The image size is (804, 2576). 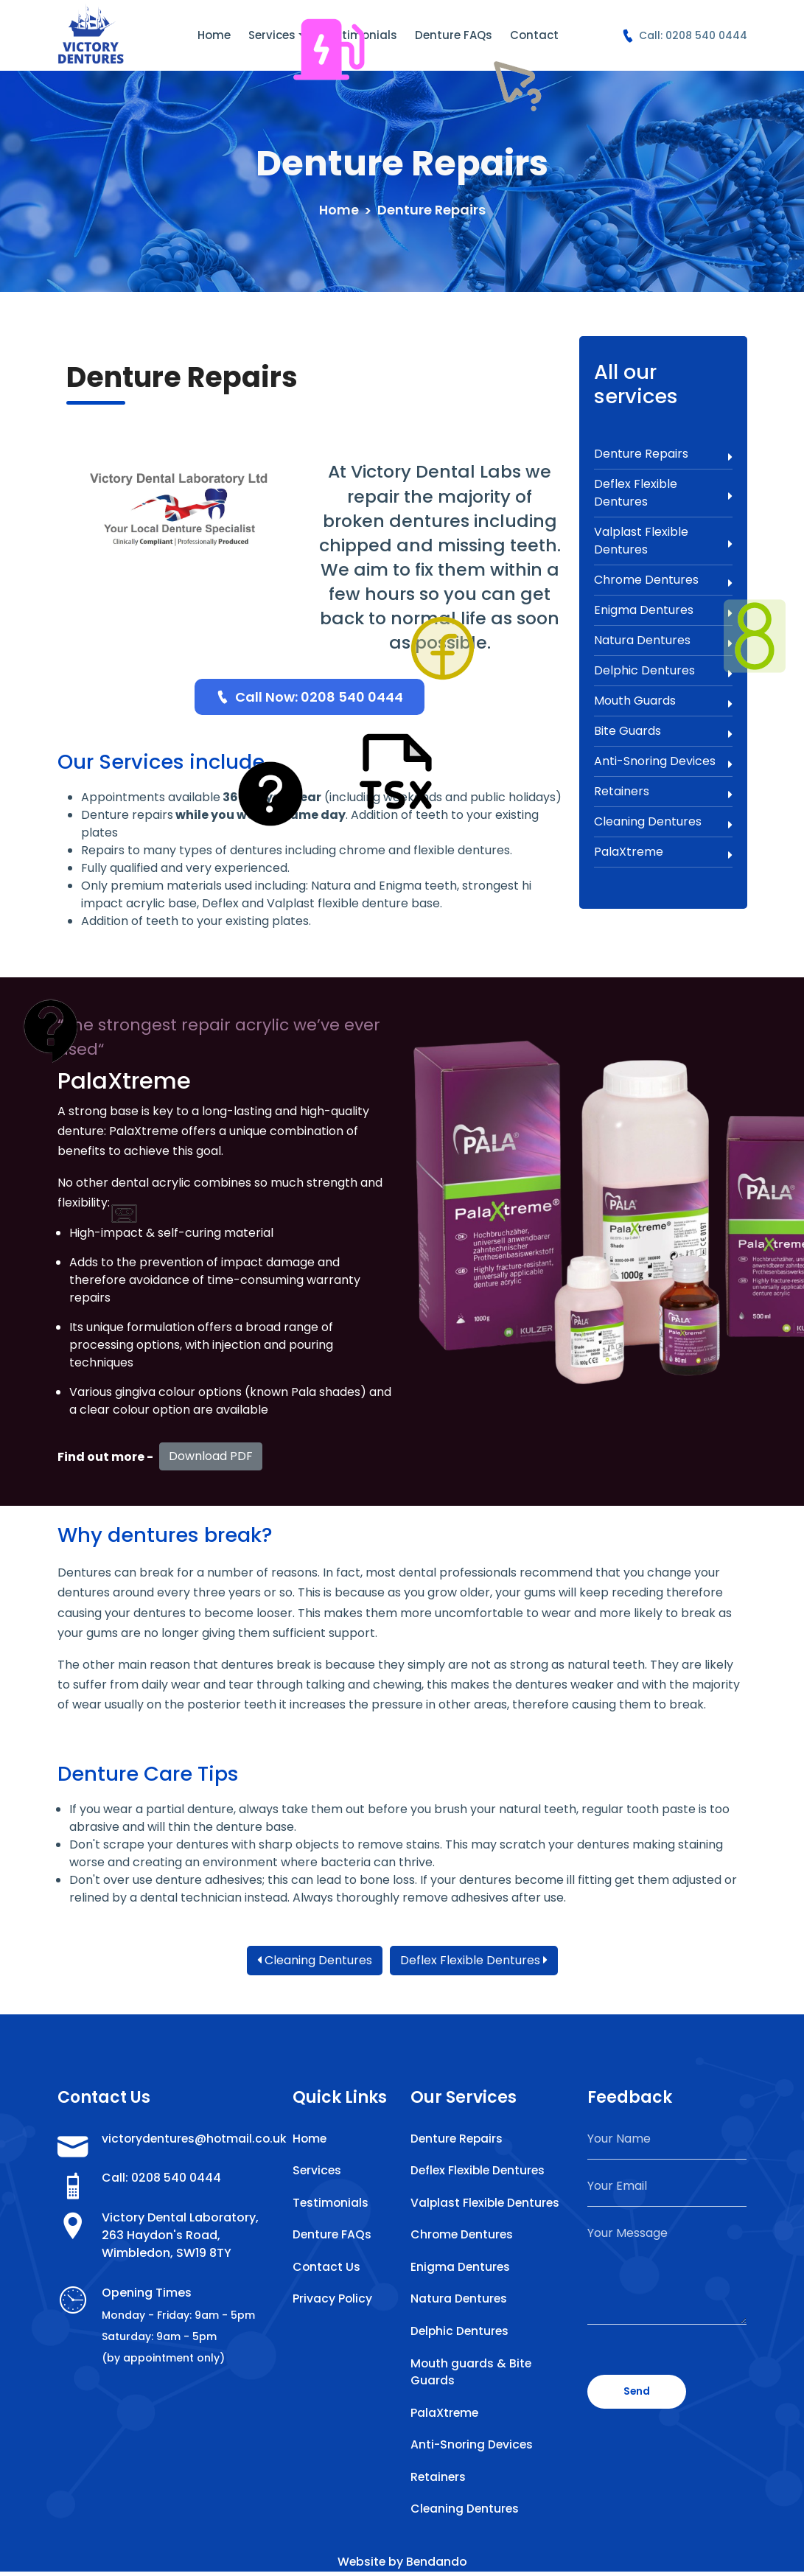 What do you see at coordinates (326, 49) in the screenshot?
I see `find nearby EV charging stations` at bounding box center [326, 49].